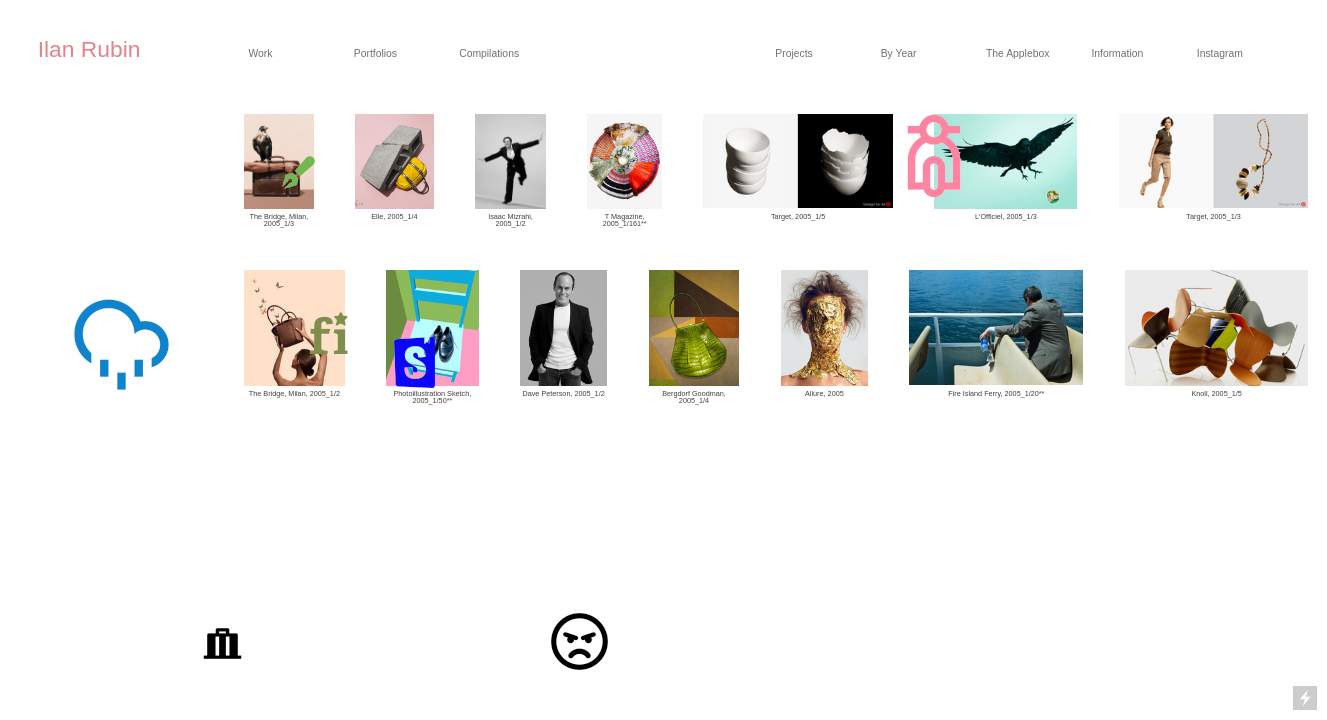 The image size is (1327, 720). What do you see at coordinates (934, 156) in the screenshot?
I see `select e-bike as transportation mode` at bounding box center [934, 156].